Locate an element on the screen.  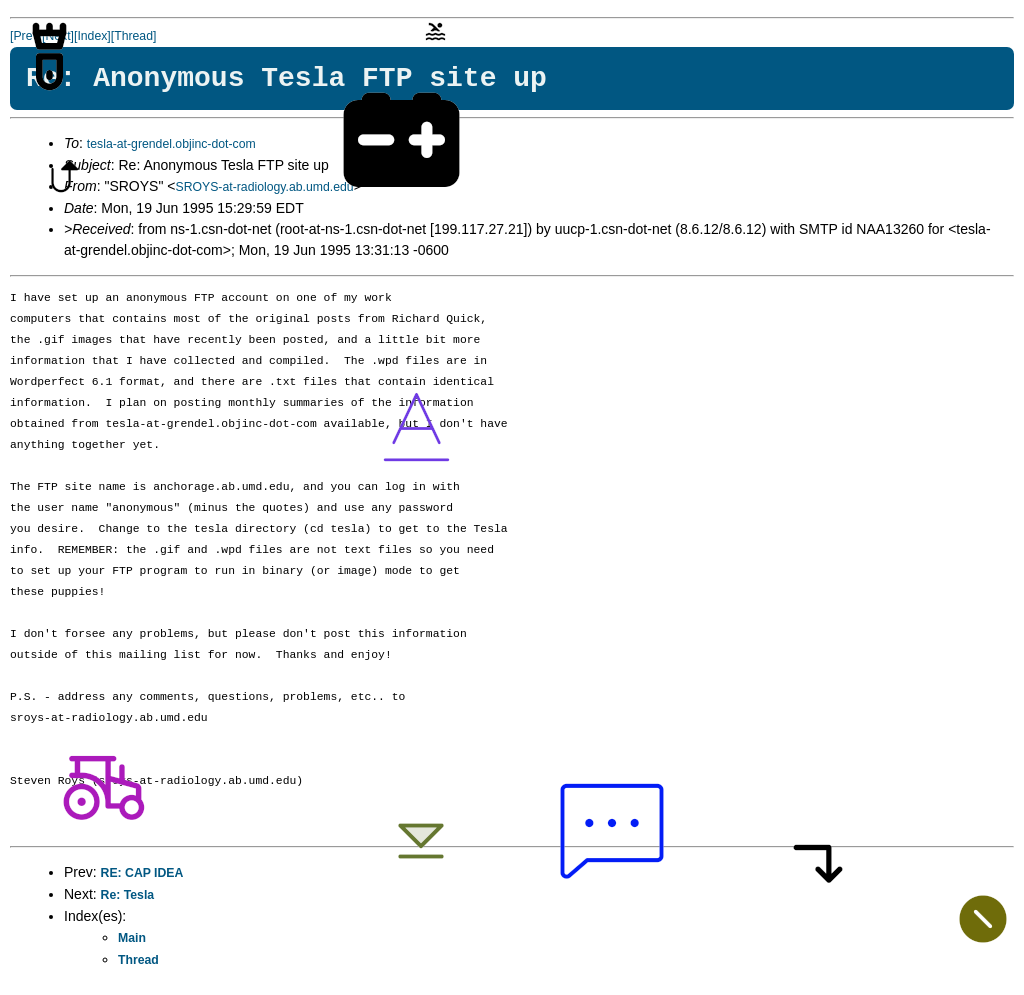
open chat or messaging is located at coordinates (612, 823).